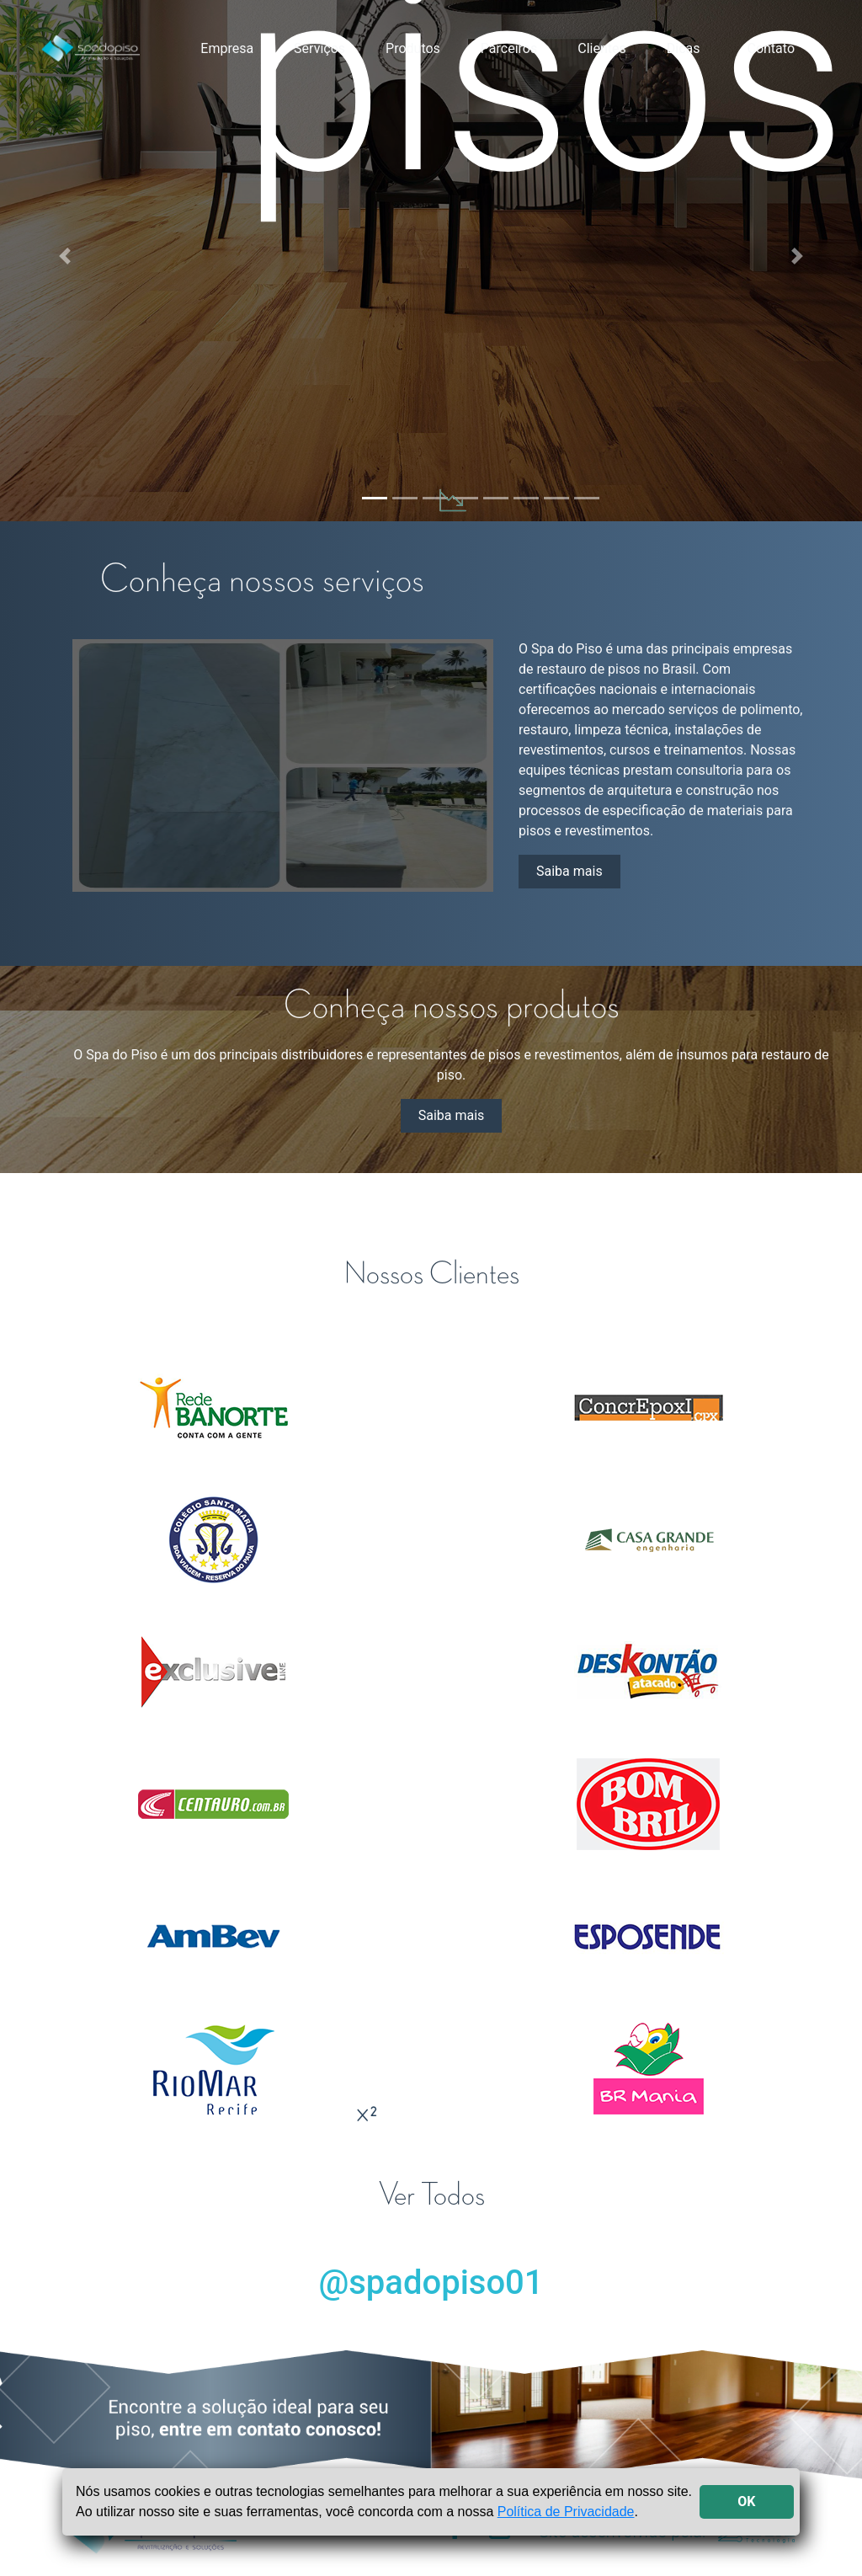 The width and height of the screenshot is (862, 2576). I want to click on view declining metrics or trends, so click(453, 500).